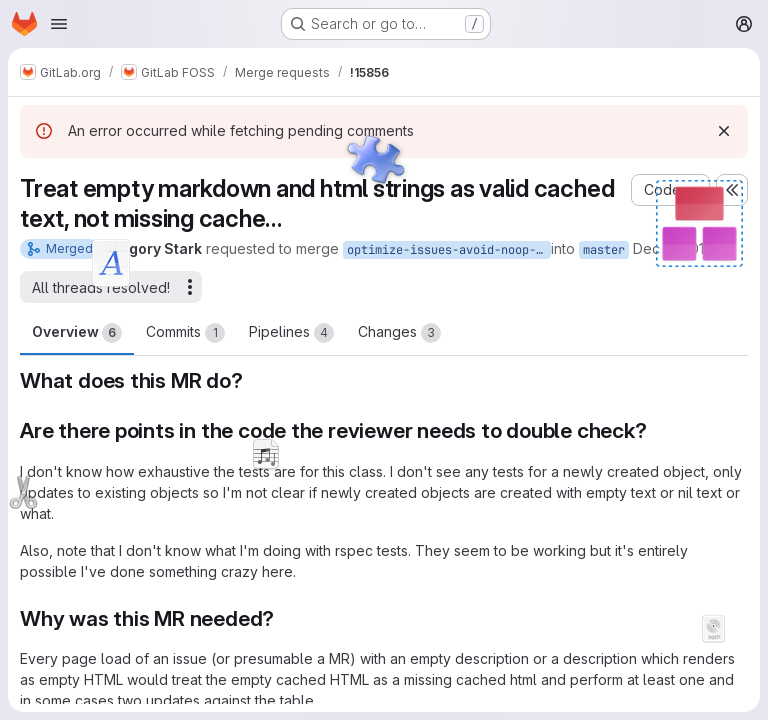 This screenshot has width=768, height=720. I want to click on a squashfs compressed filesystem archive file, so click(713, 628).